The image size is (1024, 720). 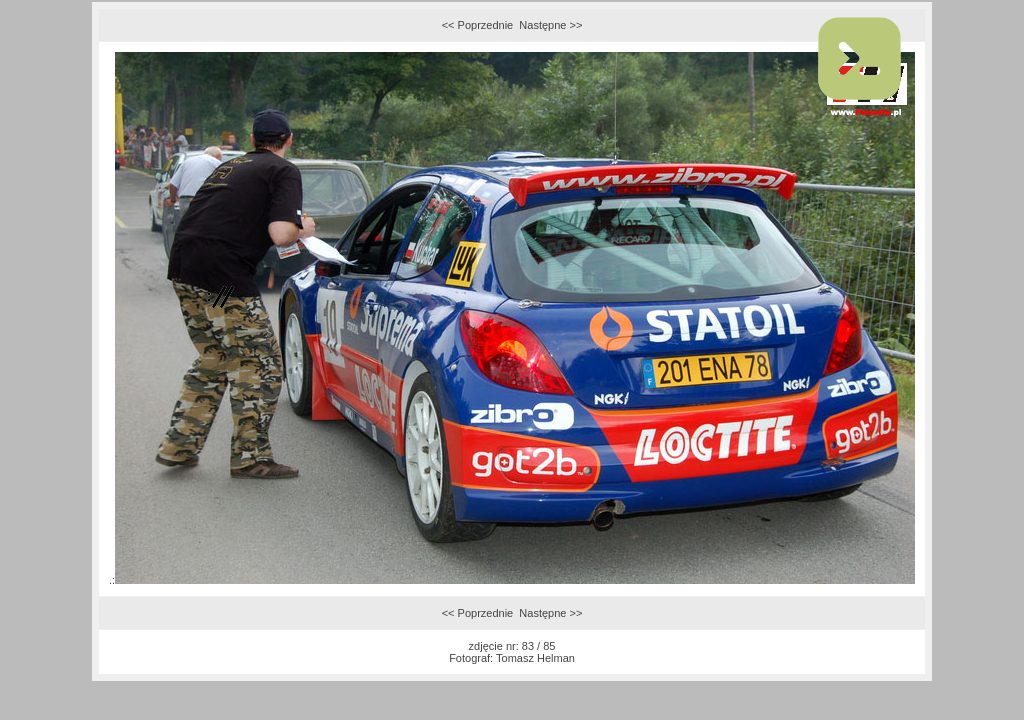 What do you see at coordinates (859, 58) in the screenshot?
I see `tabler icons brand logo` at bounding box center [859, 58].